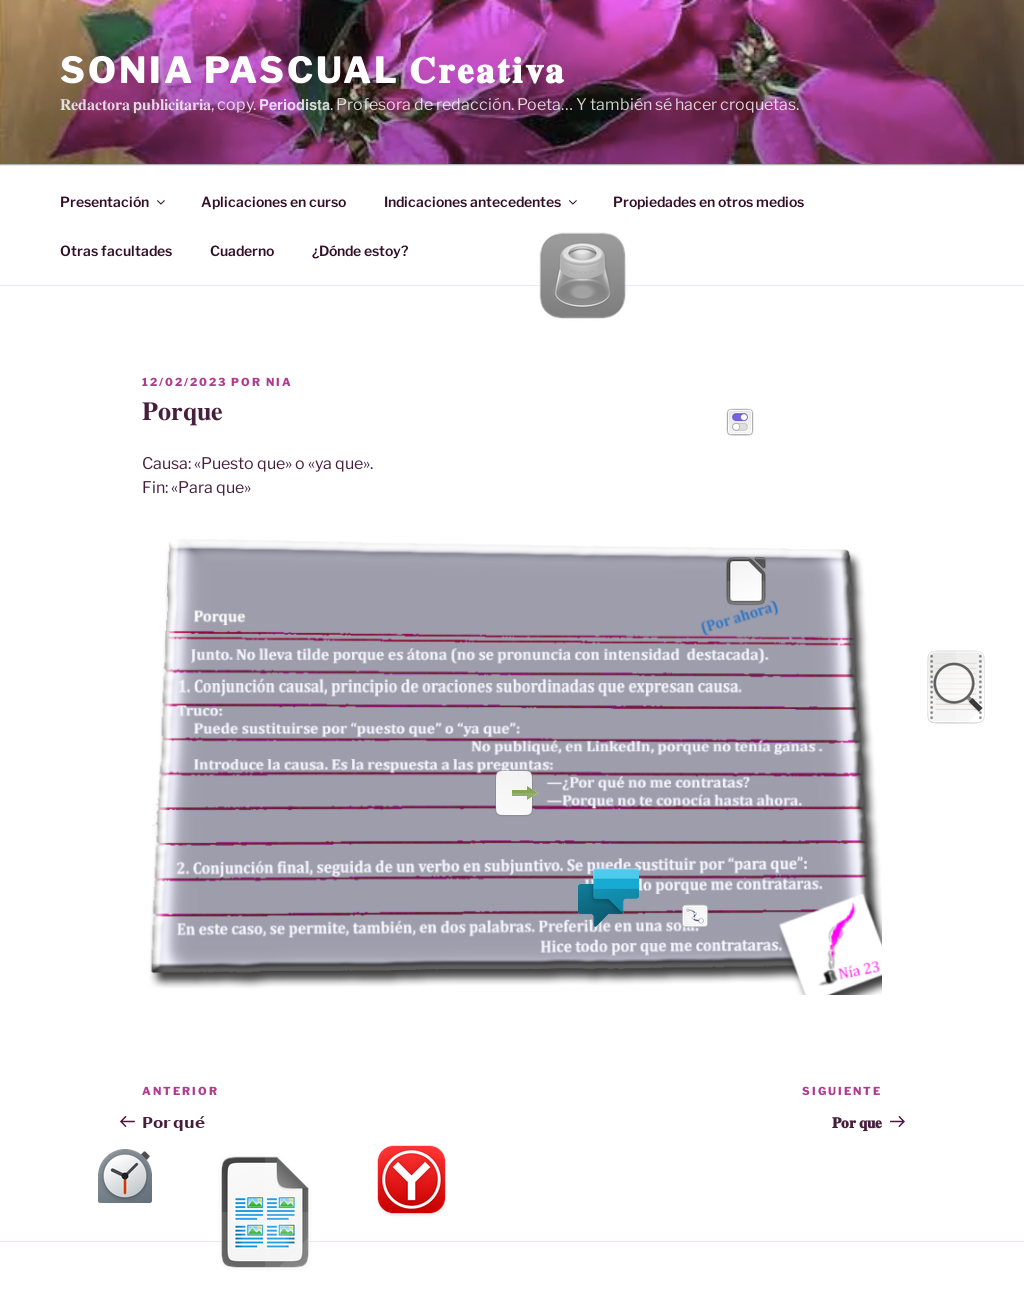  What do you see at coordinates (265, 1212) in the screenshot?
I see `libreoffice master document file type` at bounding box center [265, 1212].